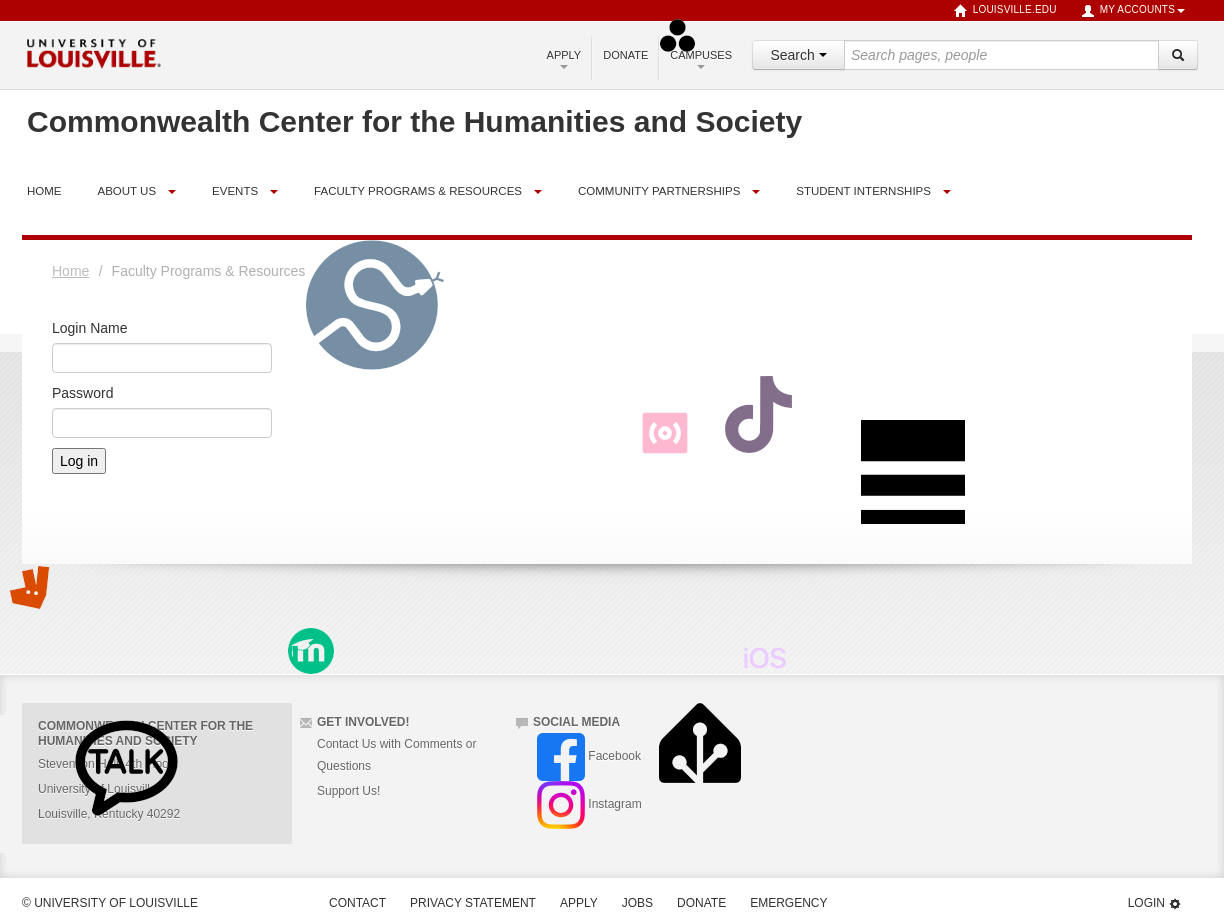  I want to click on open Moodle learning management system, so click(311, 651).